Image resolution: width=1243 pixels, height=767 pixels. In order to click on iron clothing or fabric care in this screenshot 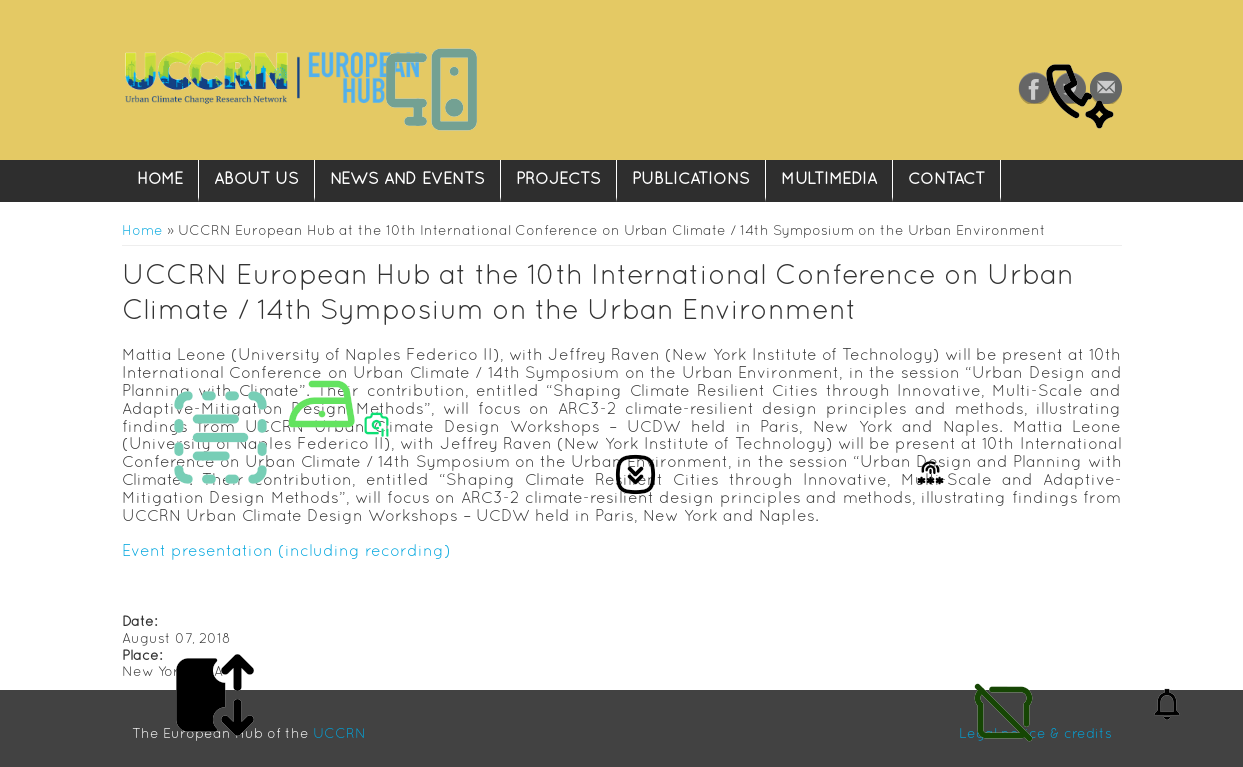, I will do `click(322, 404)`.